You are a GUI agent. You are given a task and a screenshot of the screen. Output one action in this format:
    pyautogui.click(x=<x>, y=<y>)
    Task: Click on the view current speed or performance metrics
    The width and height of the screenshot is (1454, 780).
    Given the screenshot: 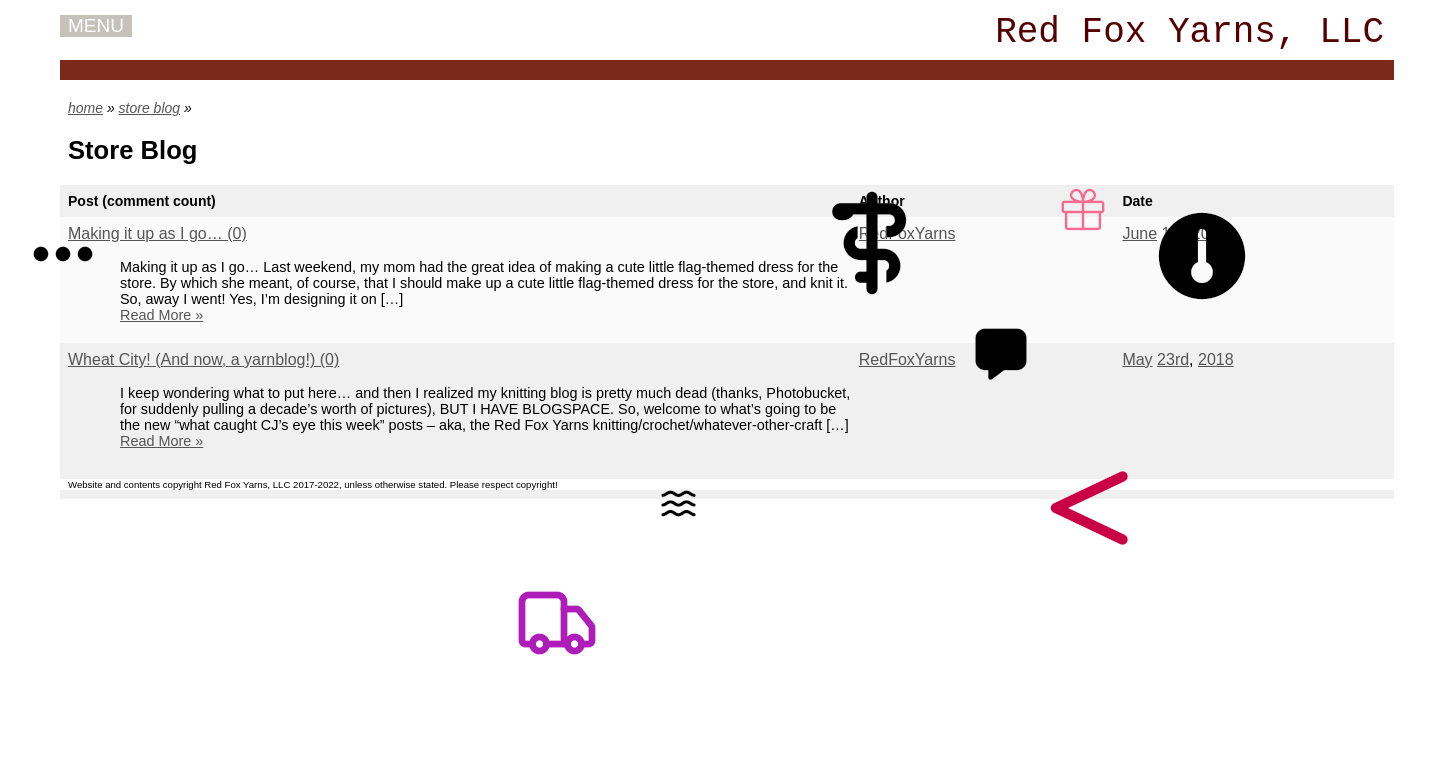 What is the action you would take?
    pyautogui.click(x=1202, y=256)
    